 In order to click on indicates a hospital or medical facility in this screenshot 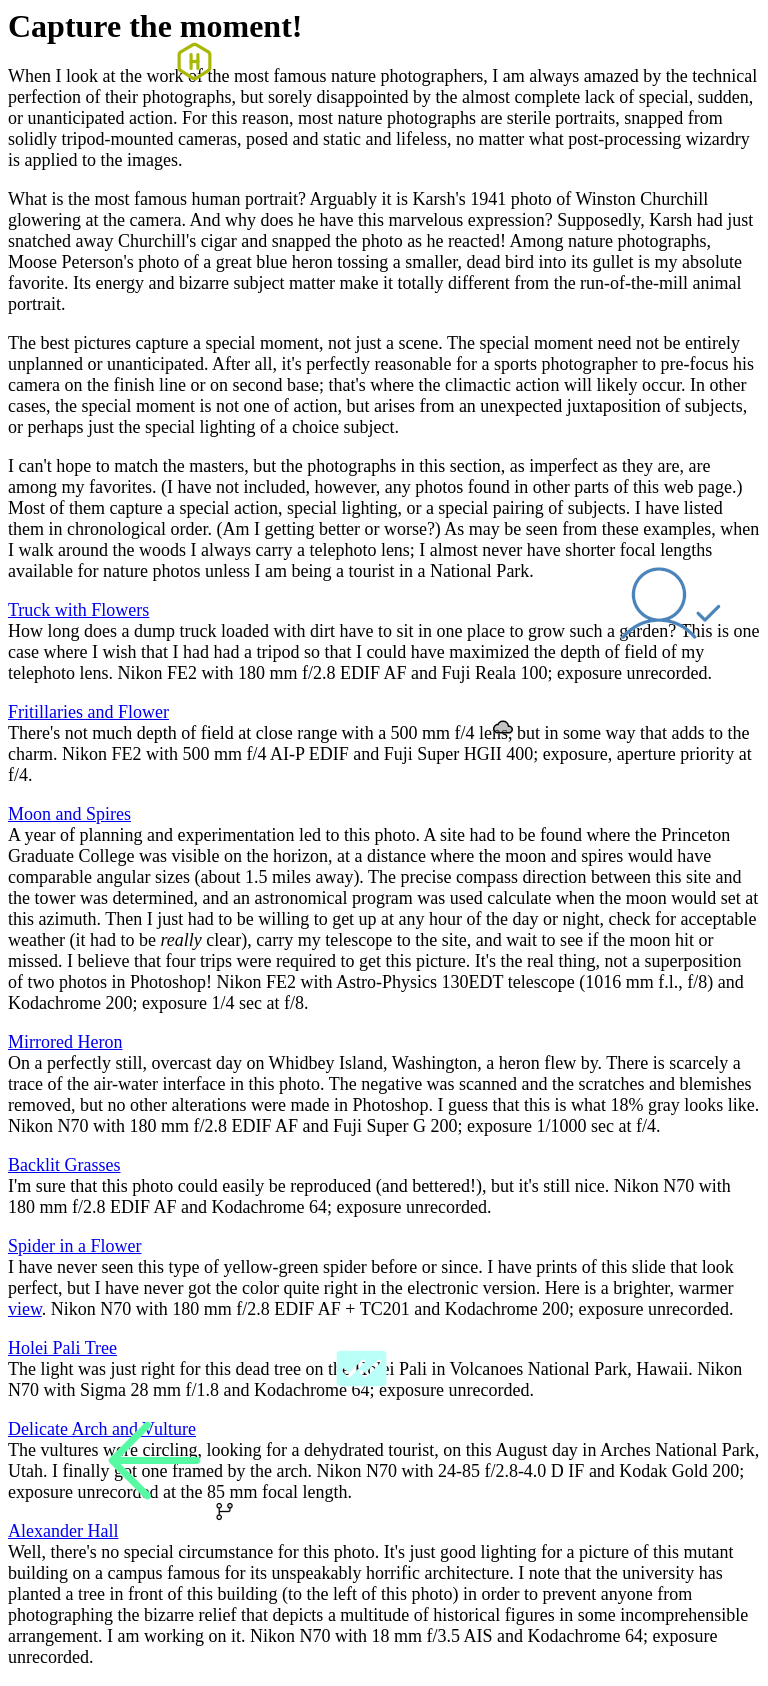, I will do `click(194, 61)`.